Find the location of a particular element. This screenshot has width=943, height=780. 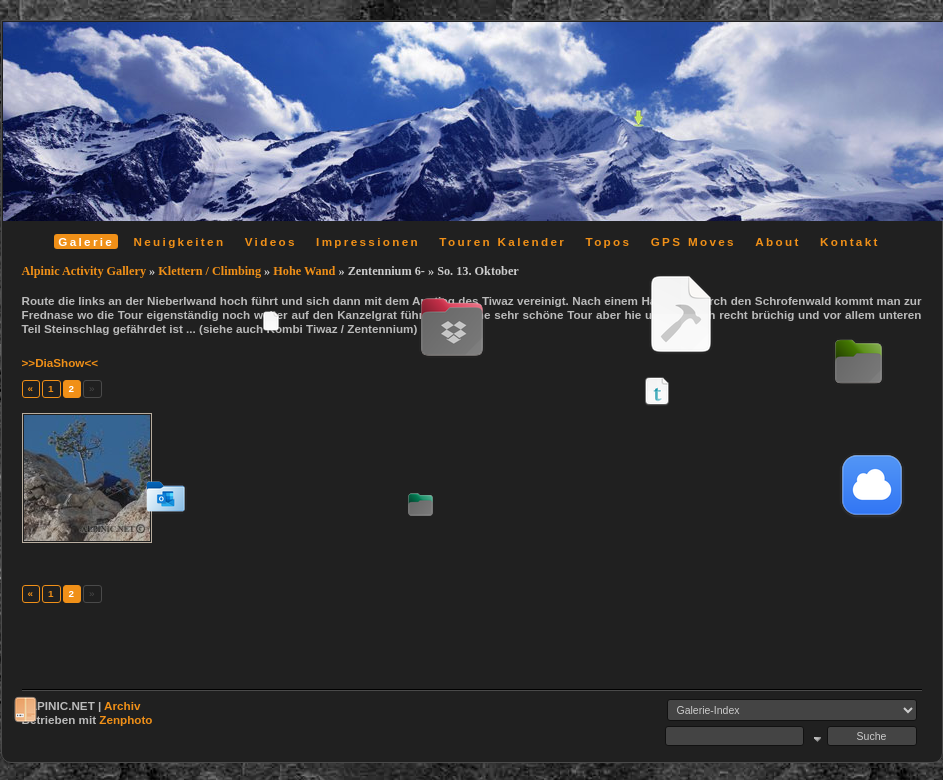

open your dropbox synced folder is located at coordinates (452, 327).